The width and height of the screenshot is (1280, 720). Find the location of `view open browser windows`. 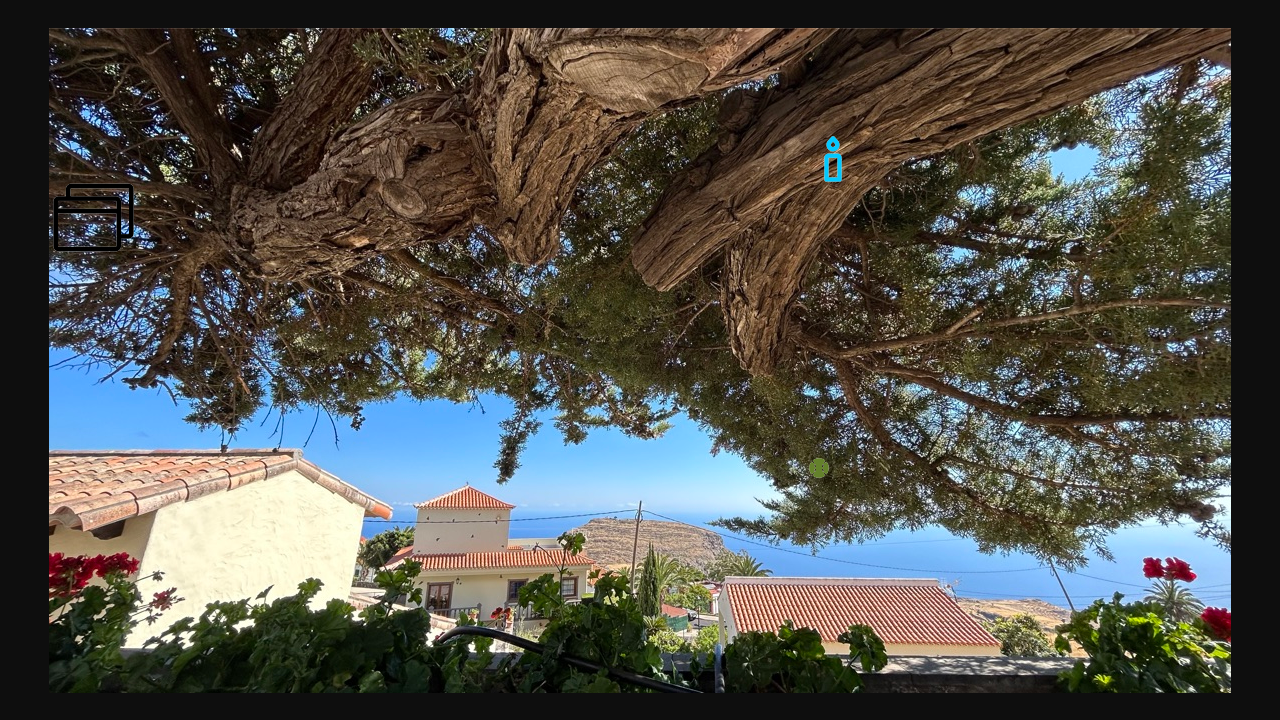

view open browser windows is located at coordinates (93, 217).